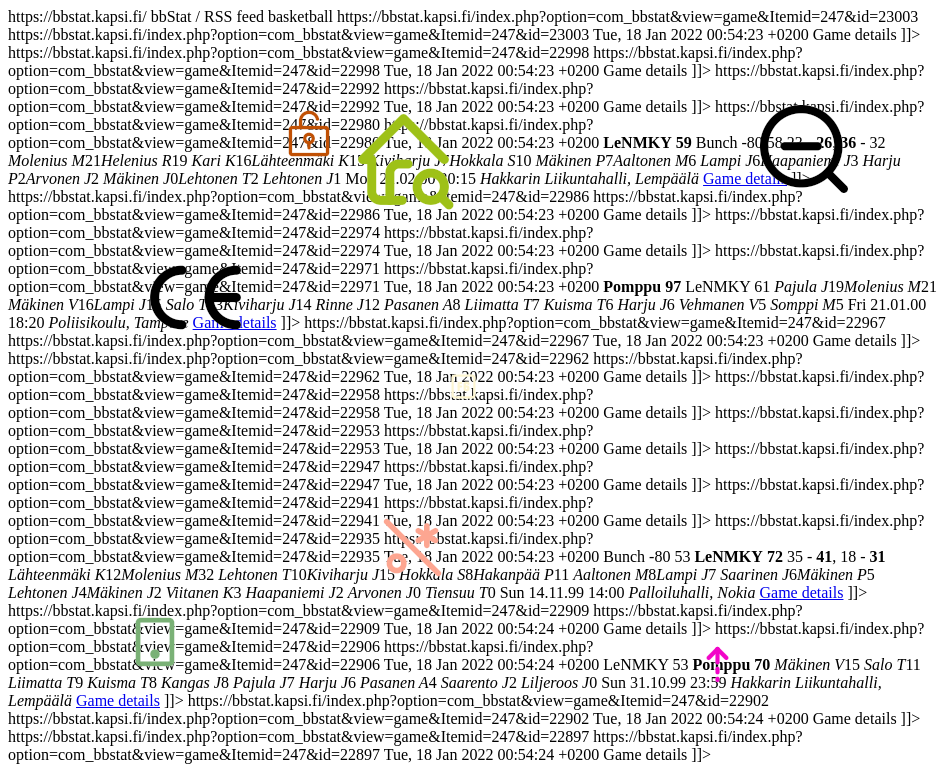 The width and height of the screenshot is (946, 772). I want to click on switch to tablet view, so click(155, 642).